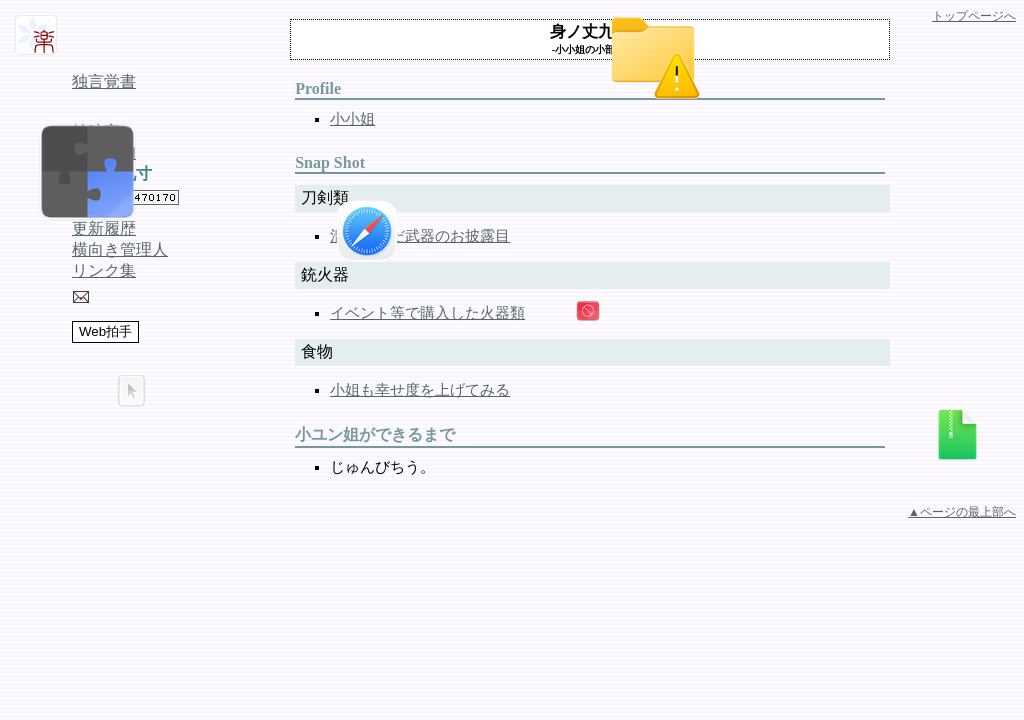 The height and width of the screenshot is (720, 1024). Describe the element at coordinates (957, 435) in the screenshot. I see `compressed archive file (.arc format)` at that location.